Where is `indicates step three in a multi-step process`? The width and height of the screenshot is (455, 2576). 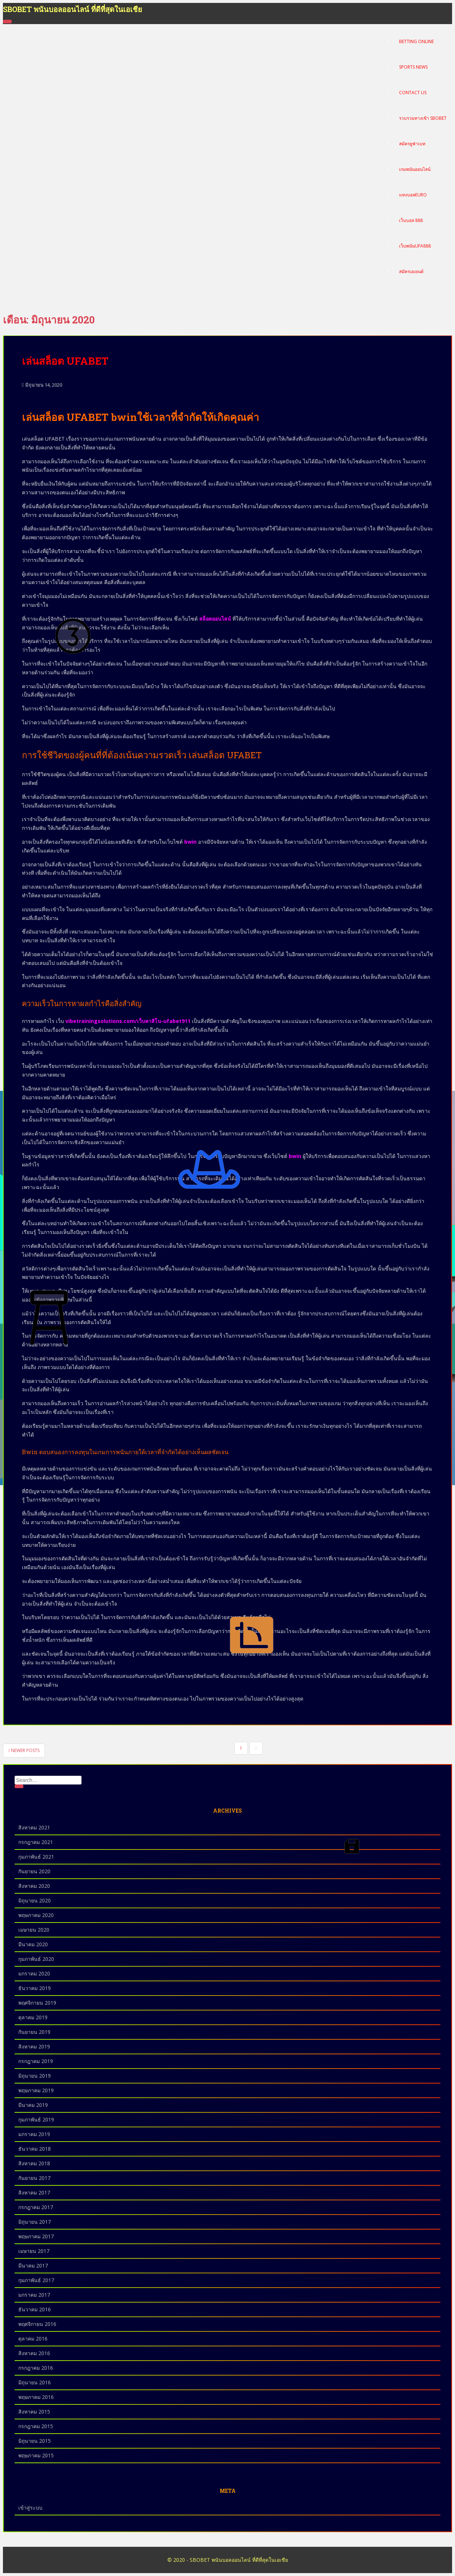 indicates step three in a multi-step process is located at coordinates (73, 636).